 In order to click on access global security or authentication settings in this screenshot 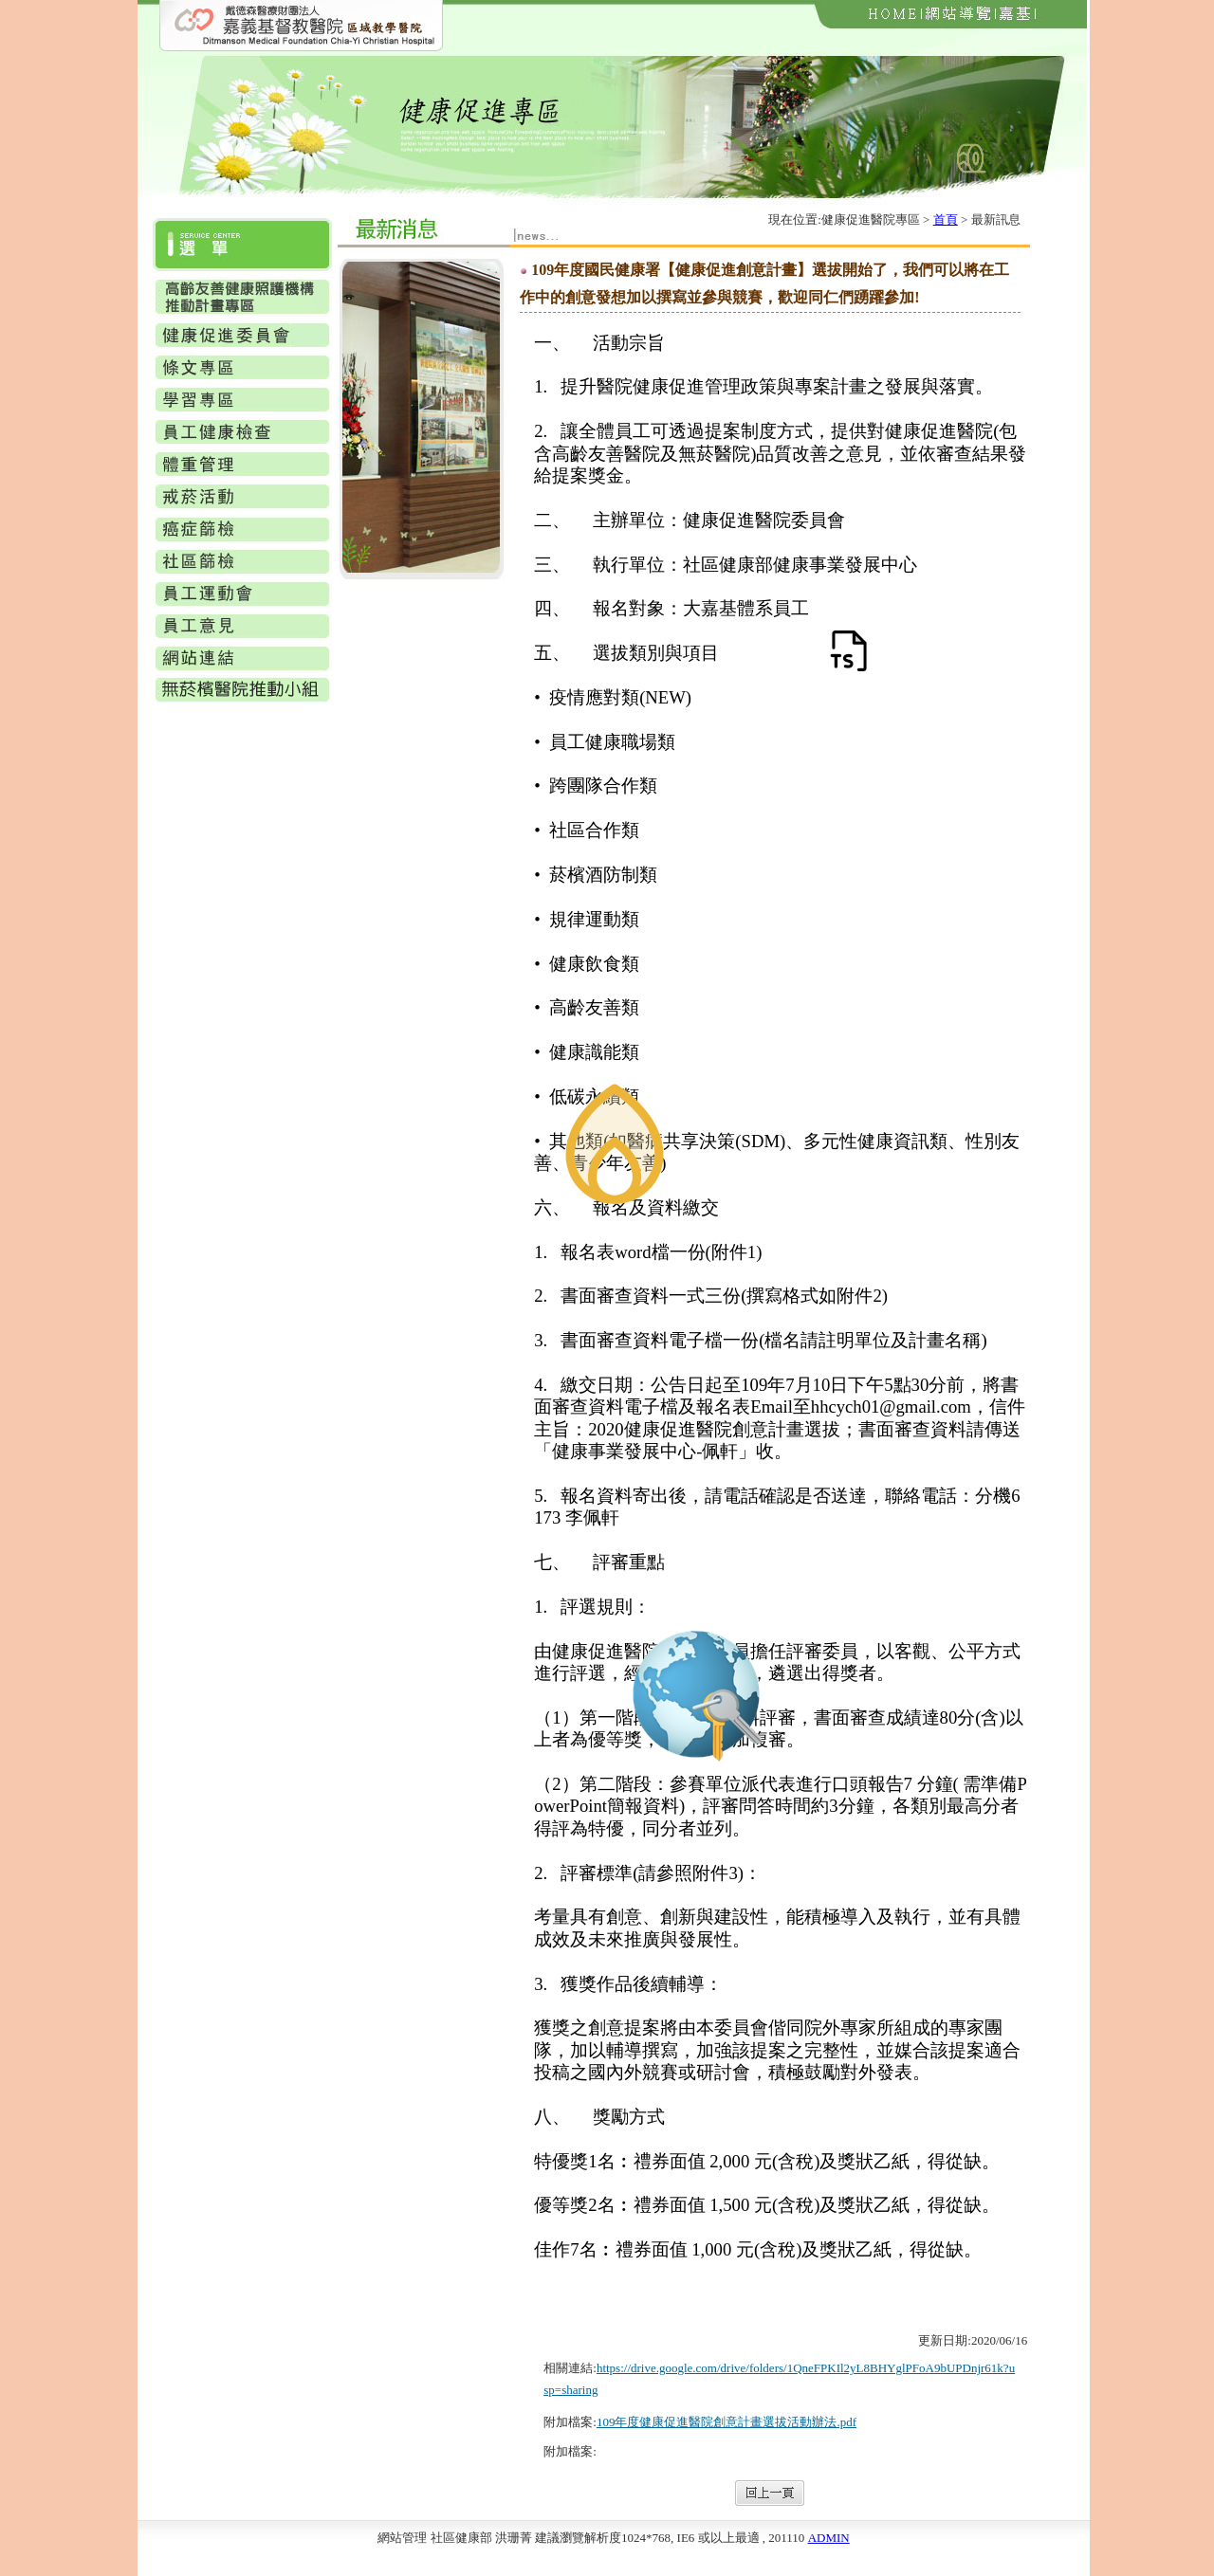, I will do `click(696, 1694)`.